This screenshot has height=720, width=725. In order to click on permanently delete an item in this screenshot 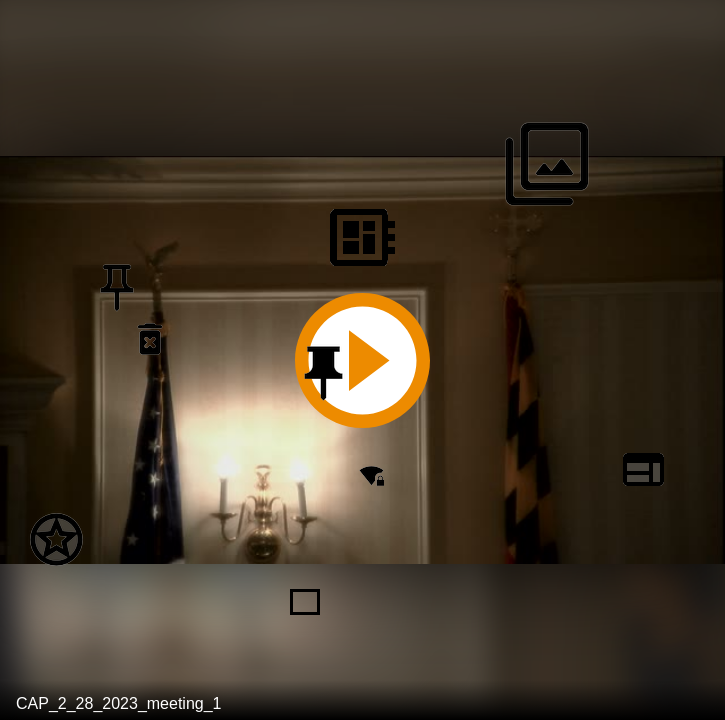, I will do `click(150, 339)`.